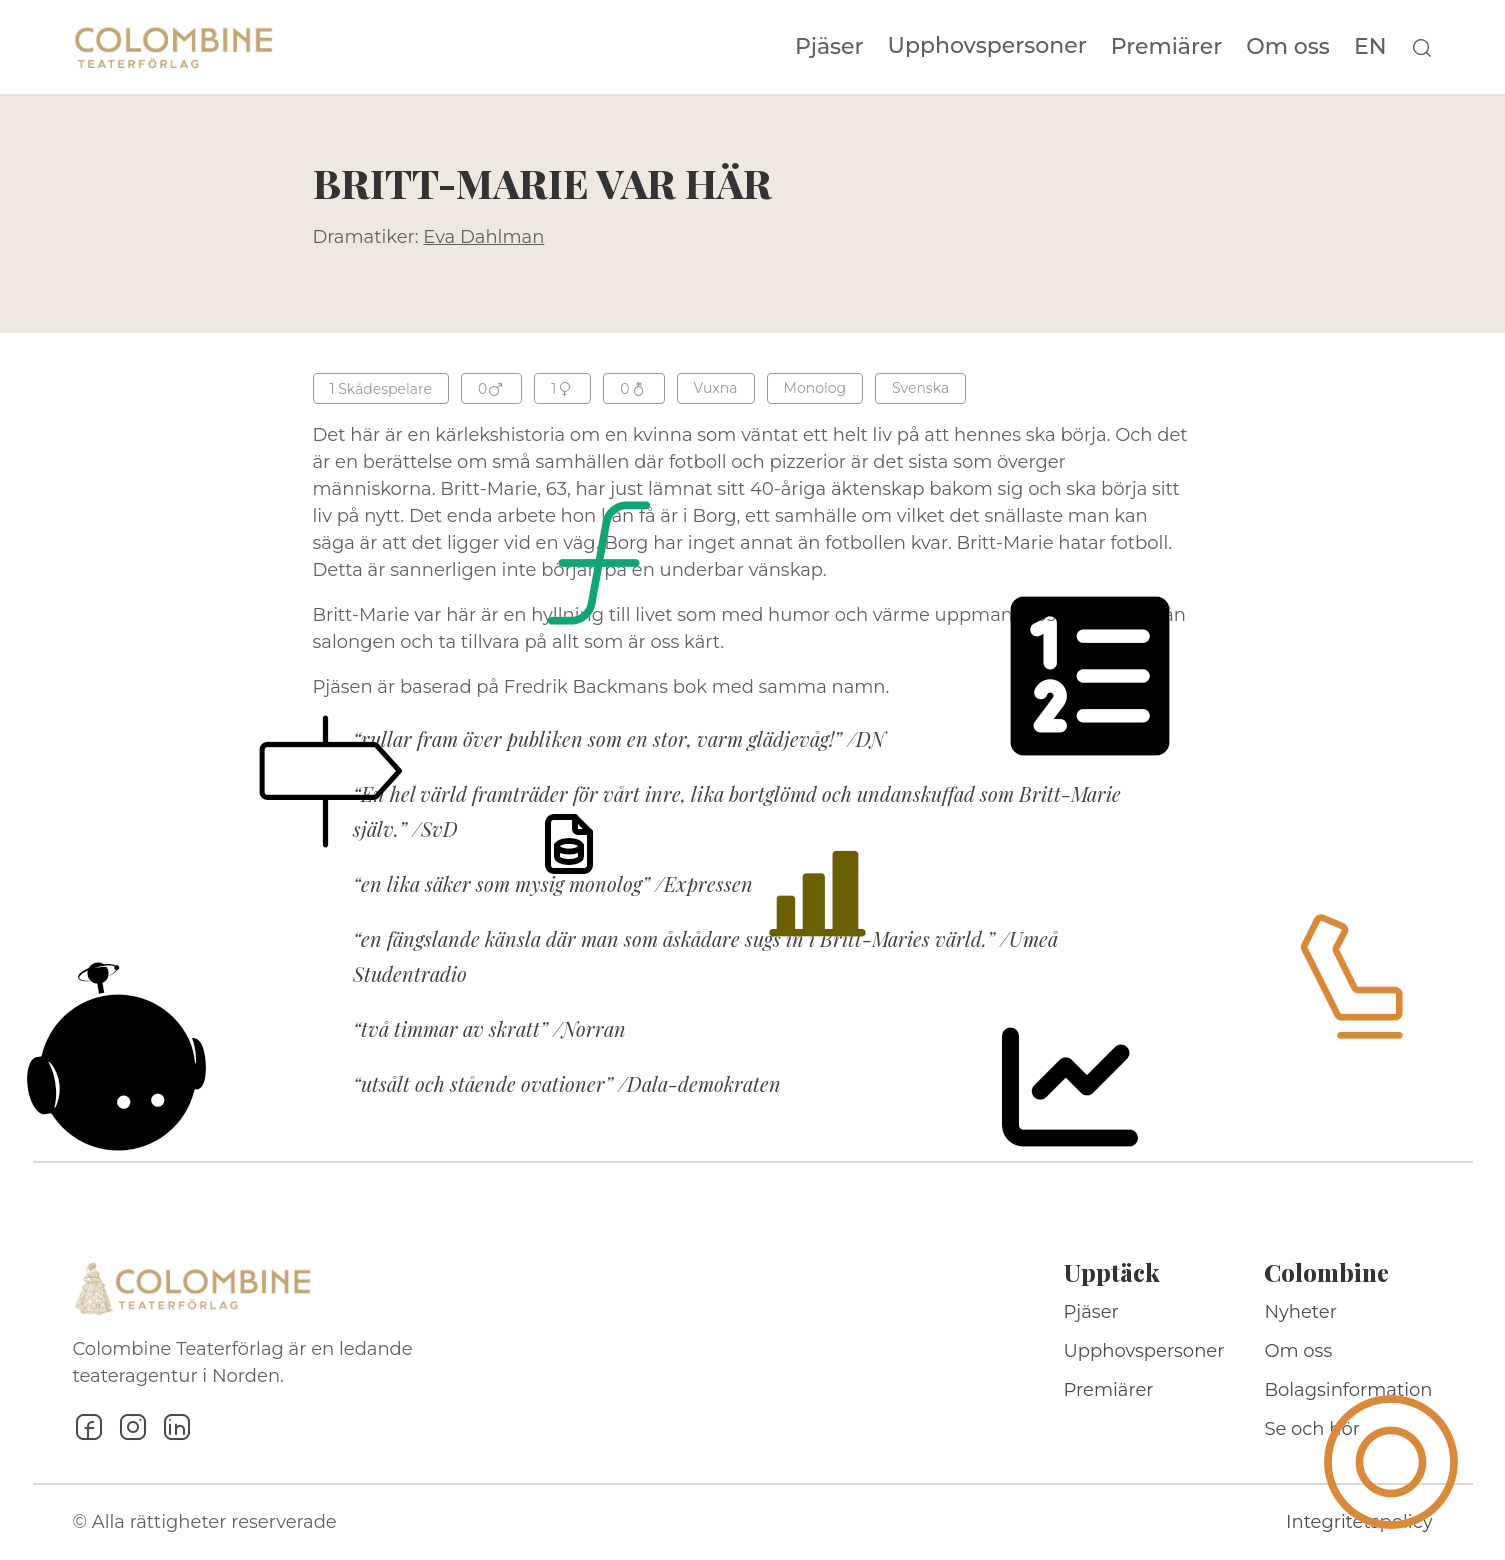 The height and width of the screenshot is (1560, 1505). Describe the element at coordinates (116, 1056) in the screenshot. I see `ionitron mascot logo for ionic framework` at that location.